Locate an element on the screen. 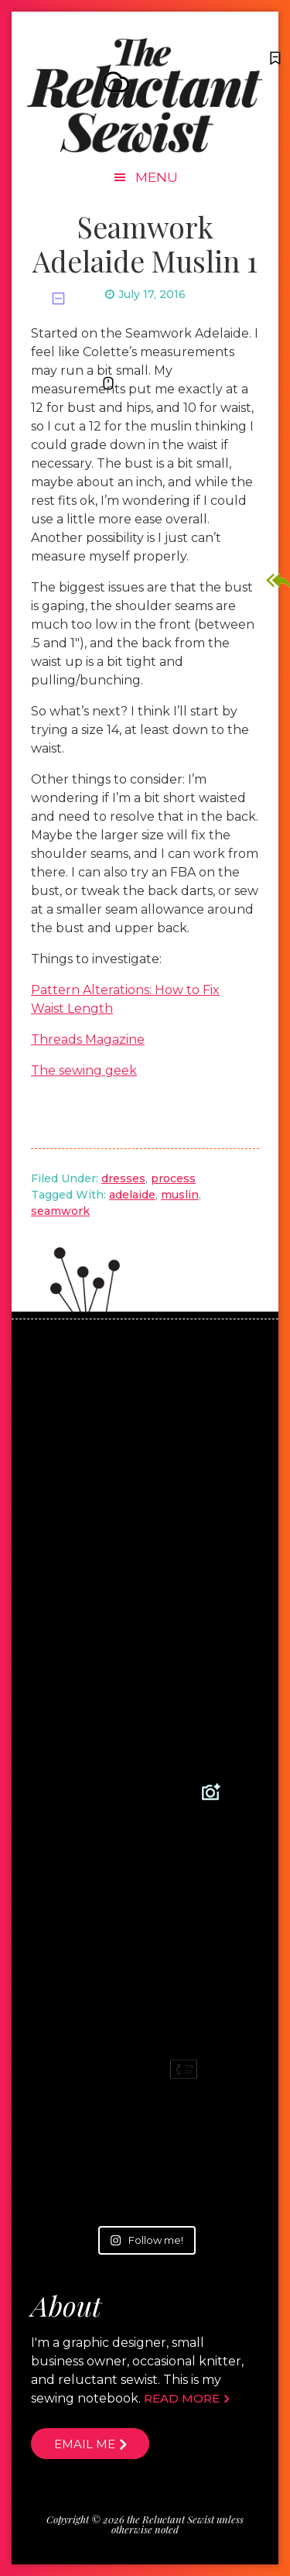 The height and width of the screenshot is (2576, 290). reply to all recipients is located at coordinates (278, 580).